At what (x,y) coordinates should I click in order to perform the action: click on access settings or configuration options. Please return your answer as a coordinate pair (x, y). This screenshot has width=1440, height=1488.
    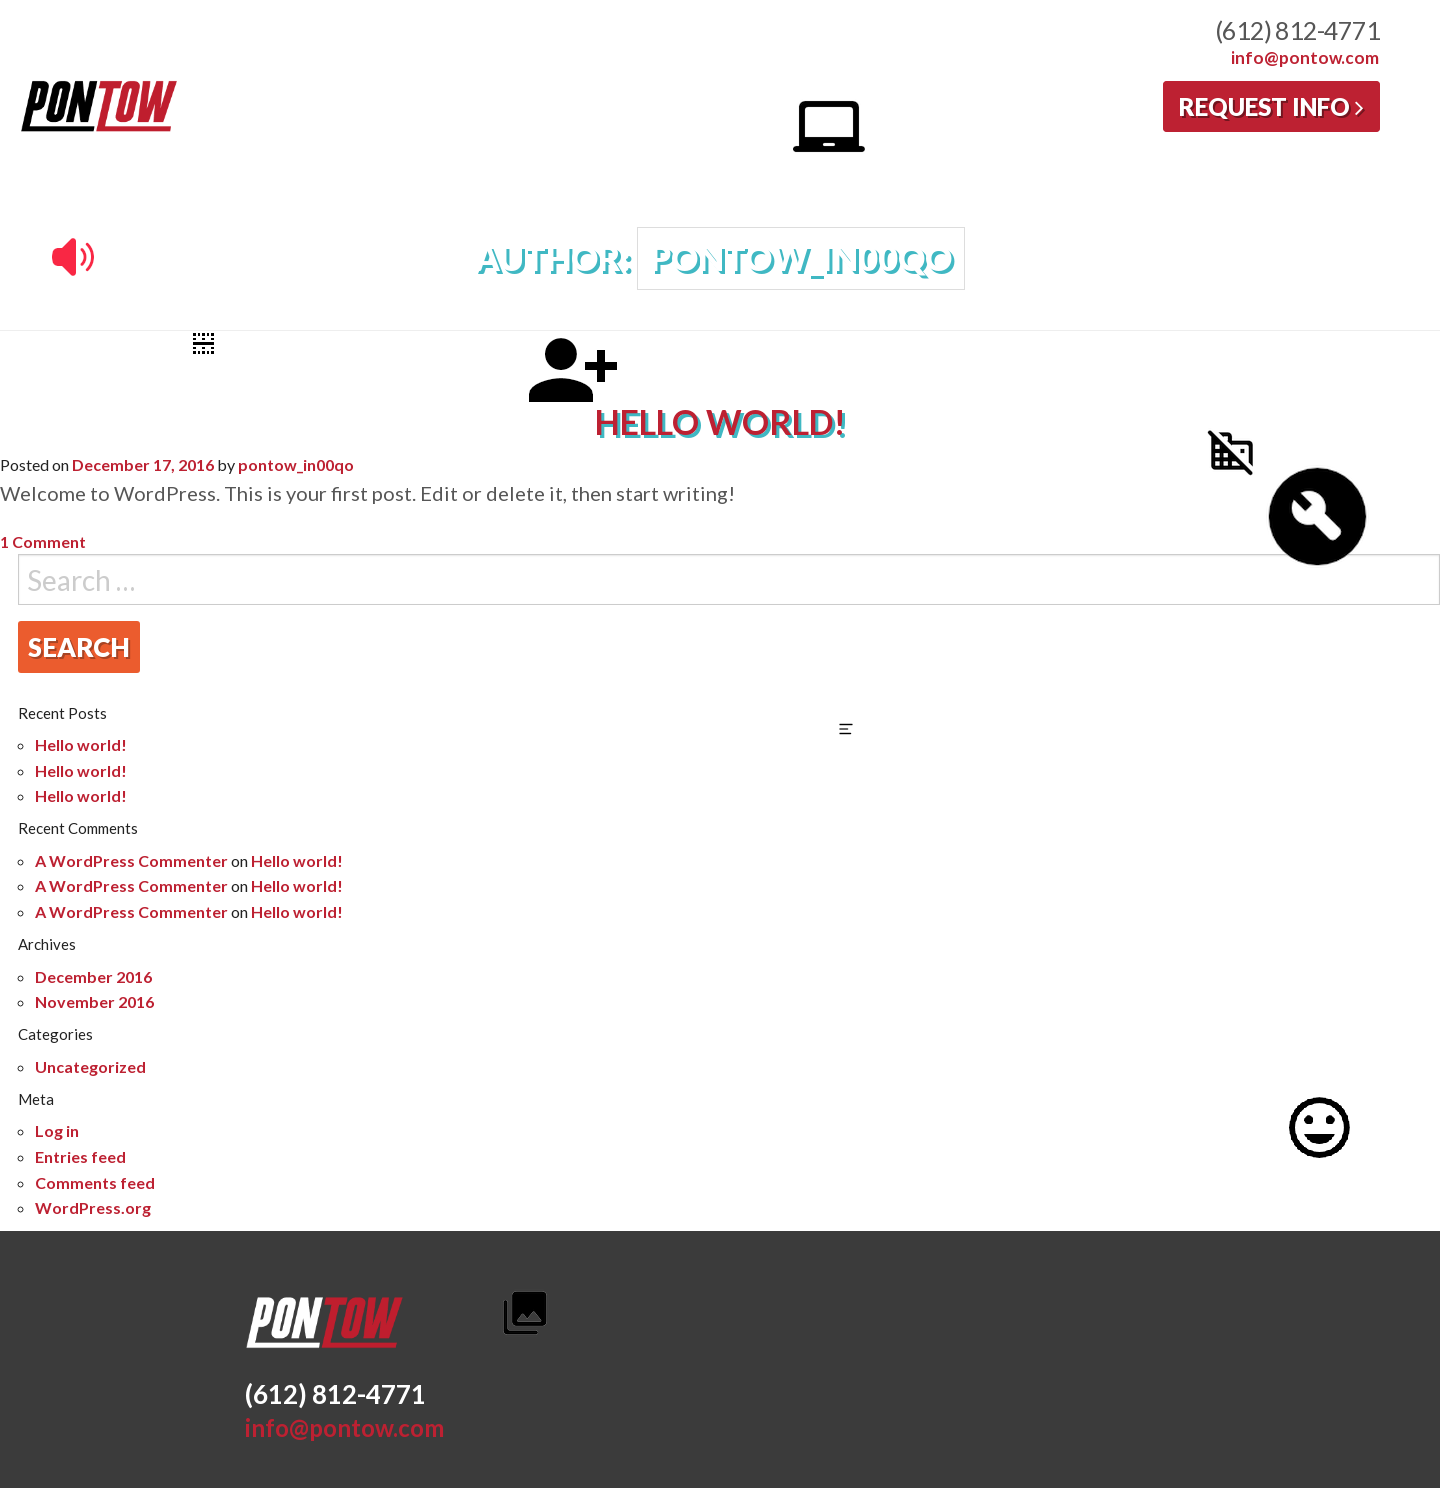
    Looking at the image, I should click on (1317, 516).